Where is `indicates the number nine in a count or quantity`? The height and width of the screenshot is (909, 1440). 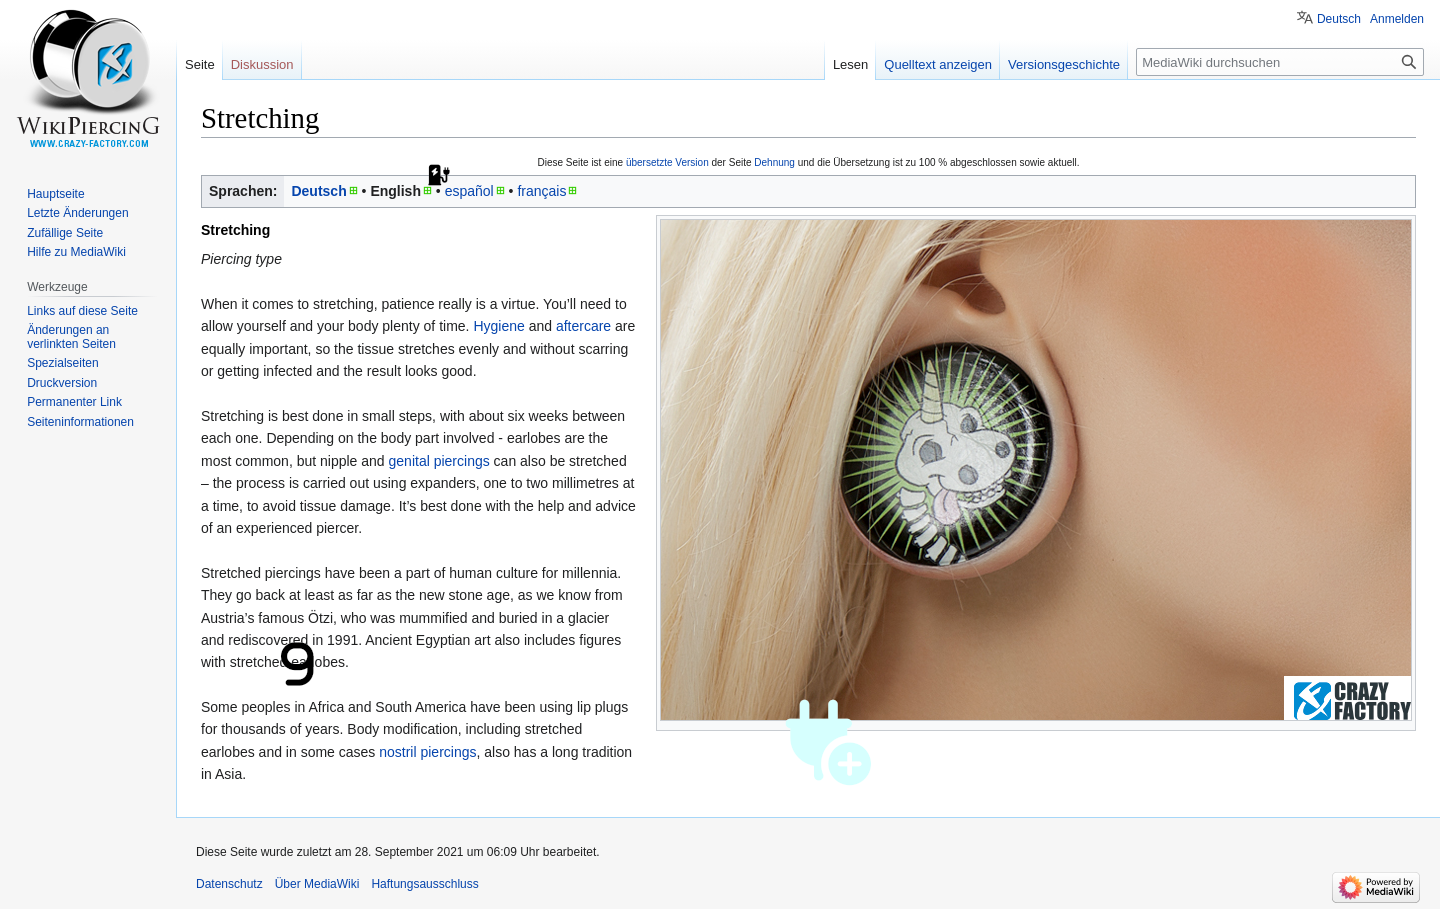 indicates the number nine in a count or quantity is located at coordinates (298, 664).